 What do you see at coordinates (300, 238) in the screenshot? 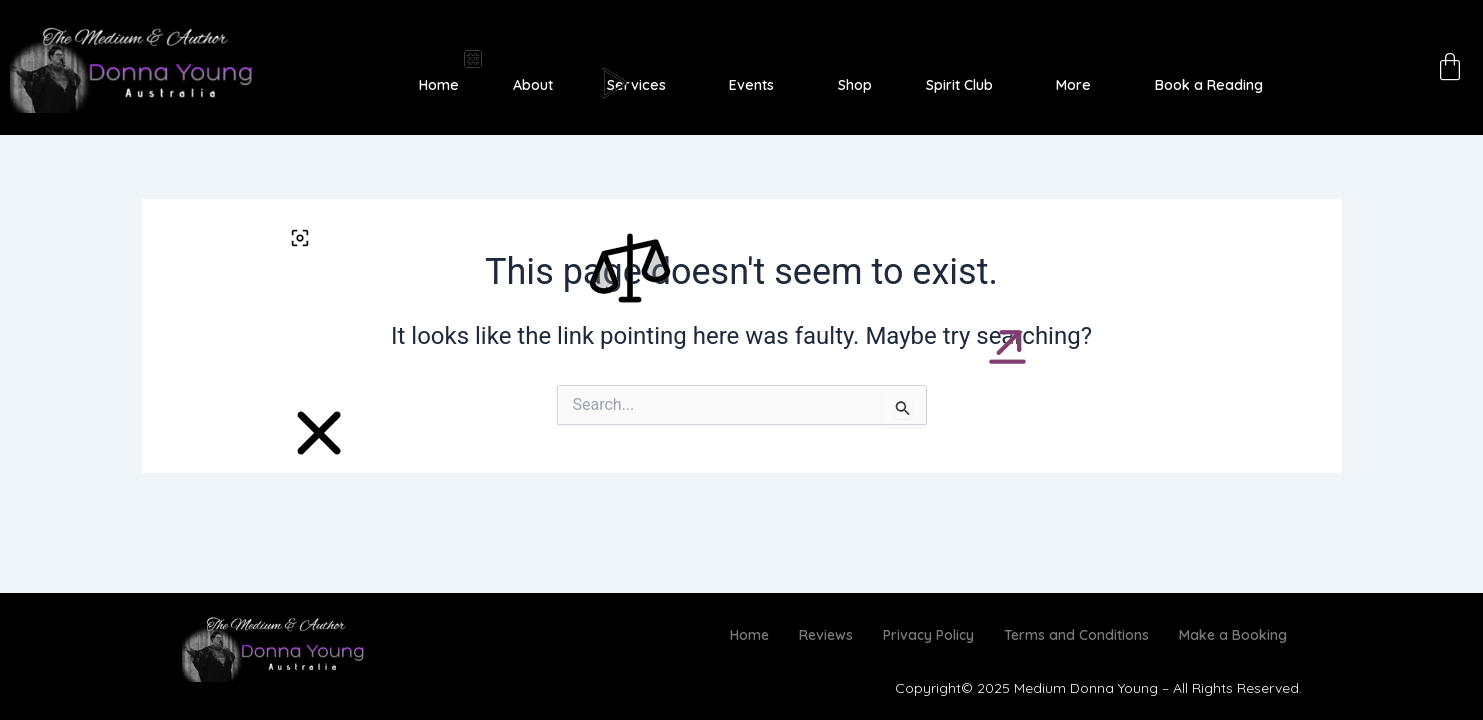
I see `center focus on camera viewfinder` at bounding box center [300, 238].